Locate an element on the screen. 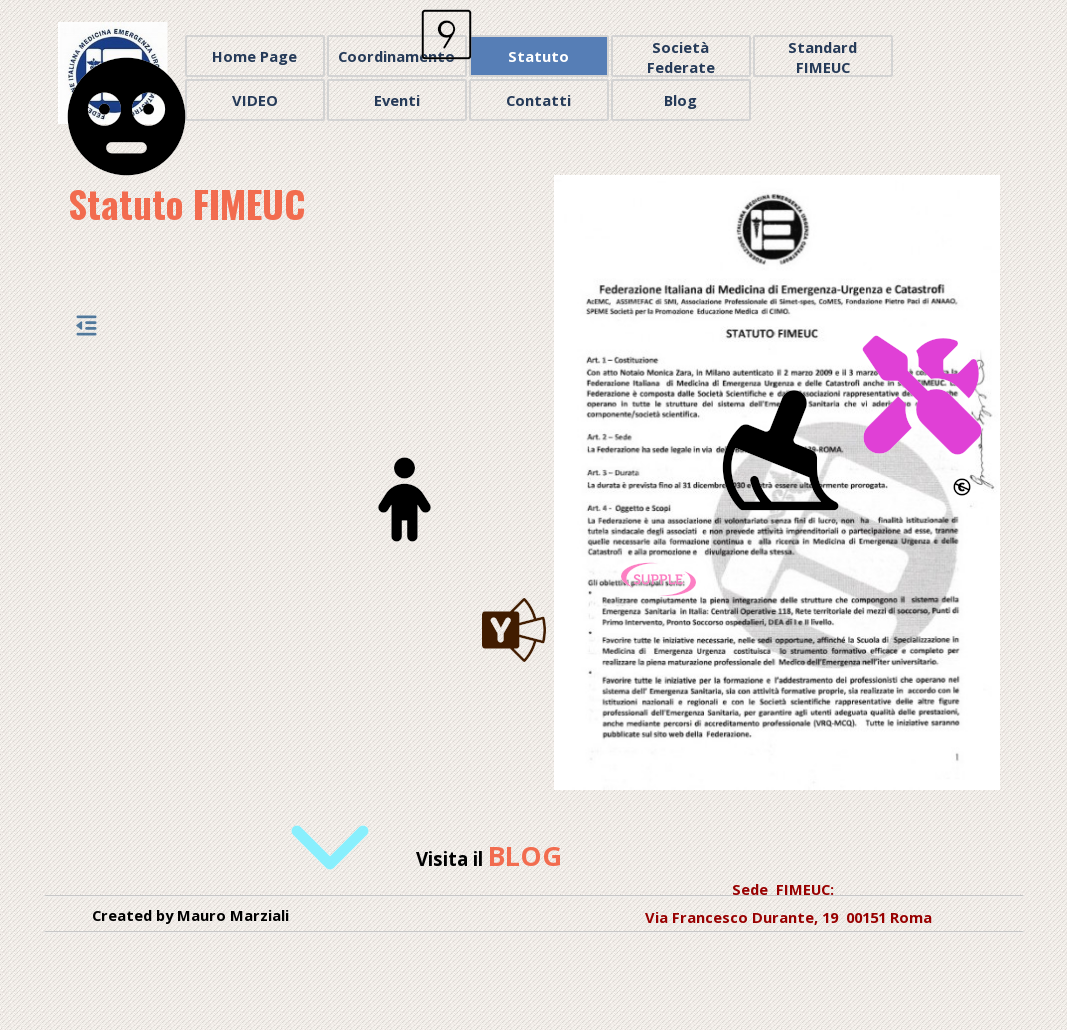  open Yammer enterprise social network is located at coordinates (514, 630).